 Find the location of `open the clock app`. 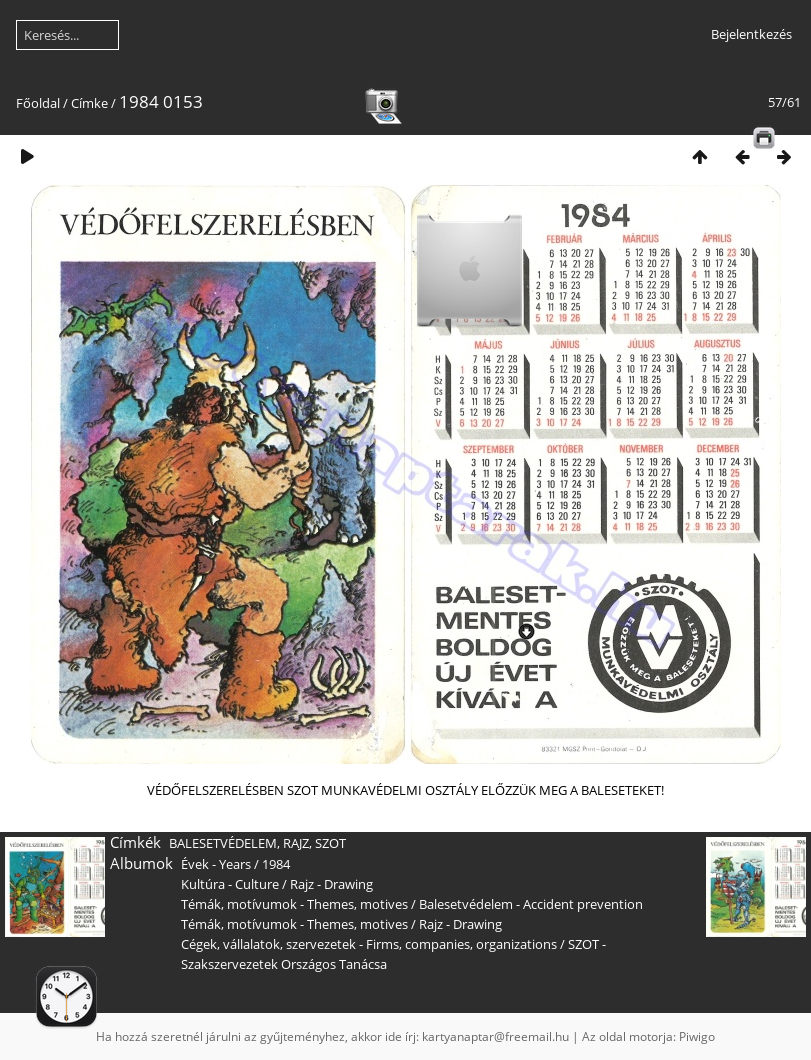

open the clock app is located at coordinates (66, 996).